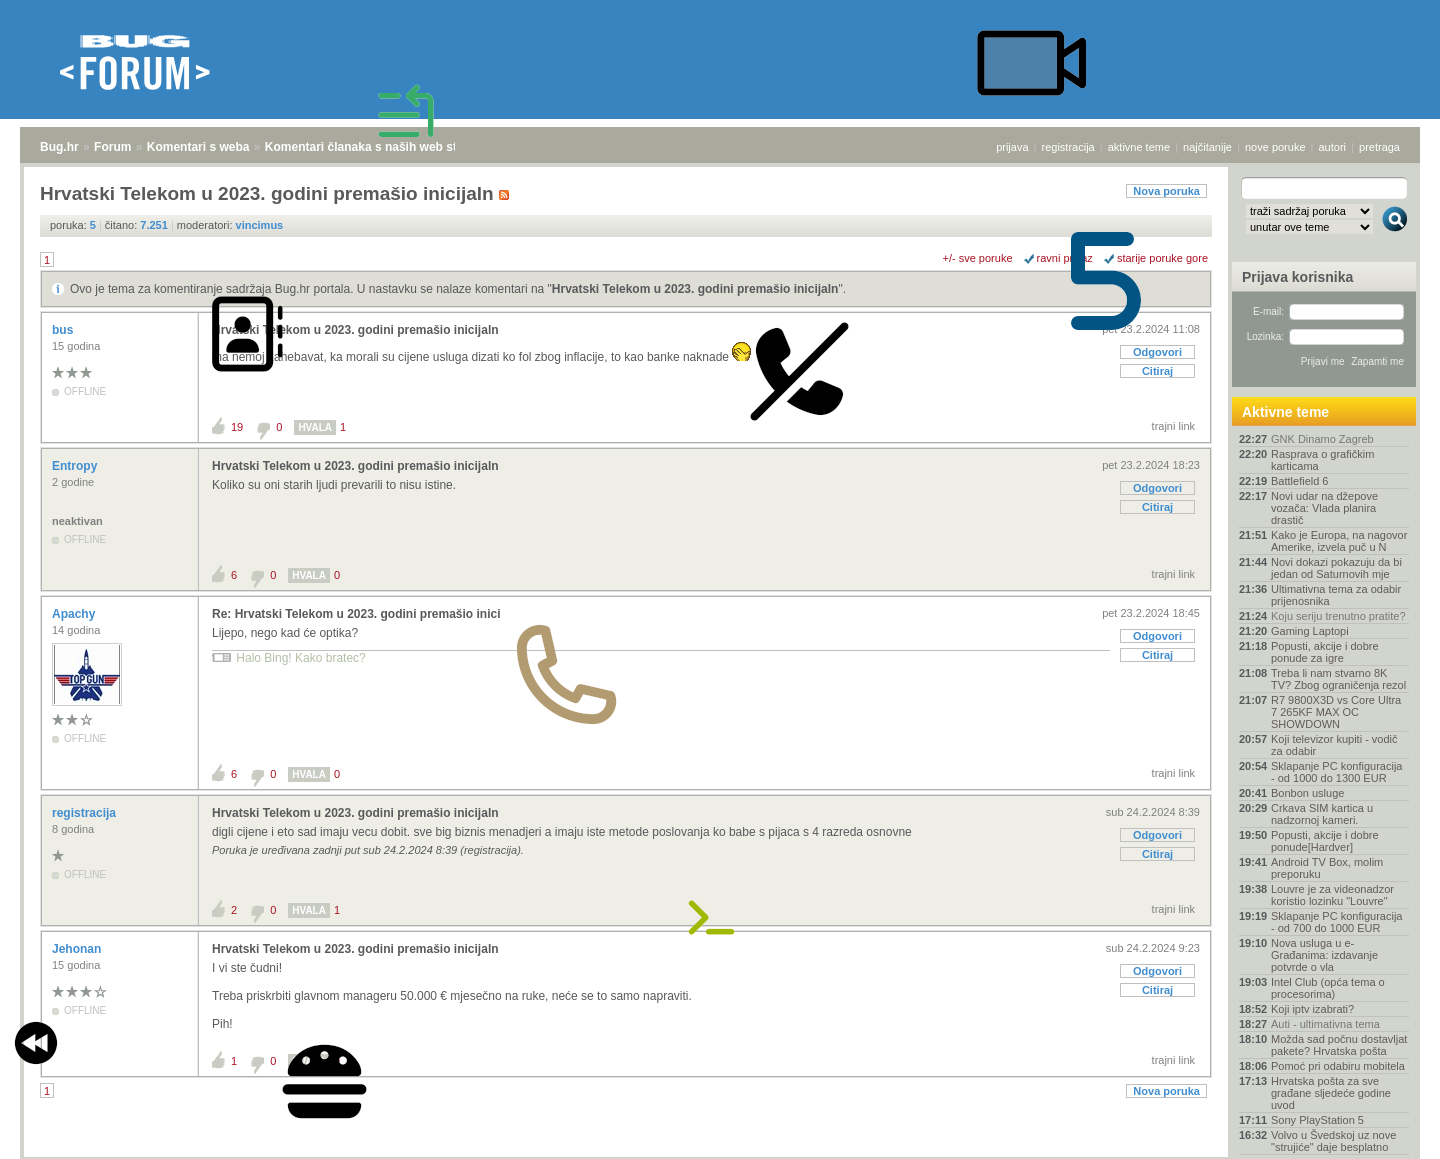 The height and width of the screenshot is (1159, 1440). I want to click on indicates the number five in a list or count, so click(1106, 281).